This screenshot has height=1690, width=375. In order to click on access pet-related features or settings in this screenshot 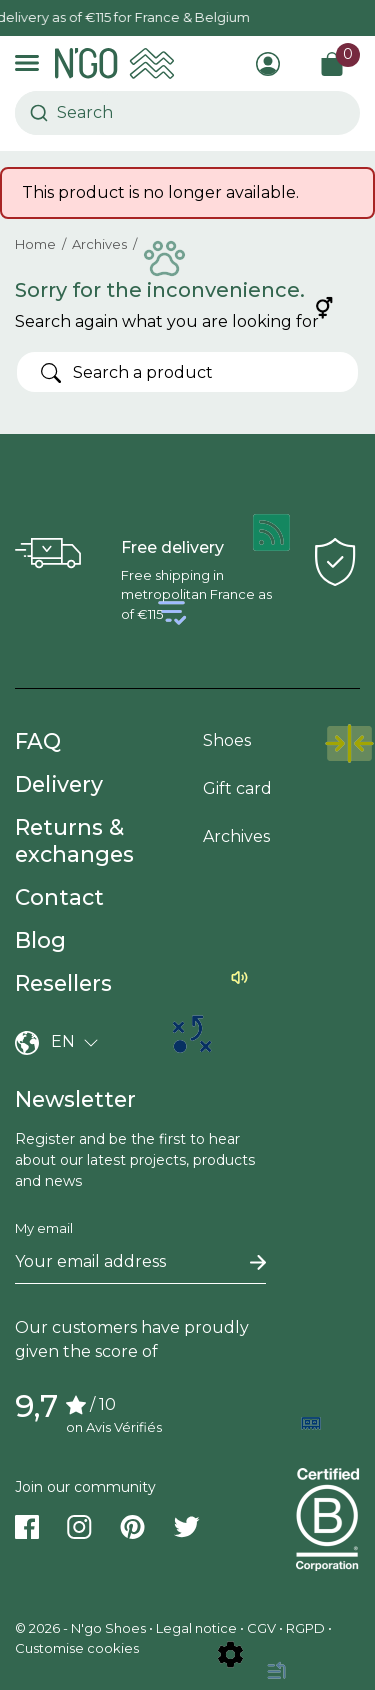, I will do `click(164, 258)`.